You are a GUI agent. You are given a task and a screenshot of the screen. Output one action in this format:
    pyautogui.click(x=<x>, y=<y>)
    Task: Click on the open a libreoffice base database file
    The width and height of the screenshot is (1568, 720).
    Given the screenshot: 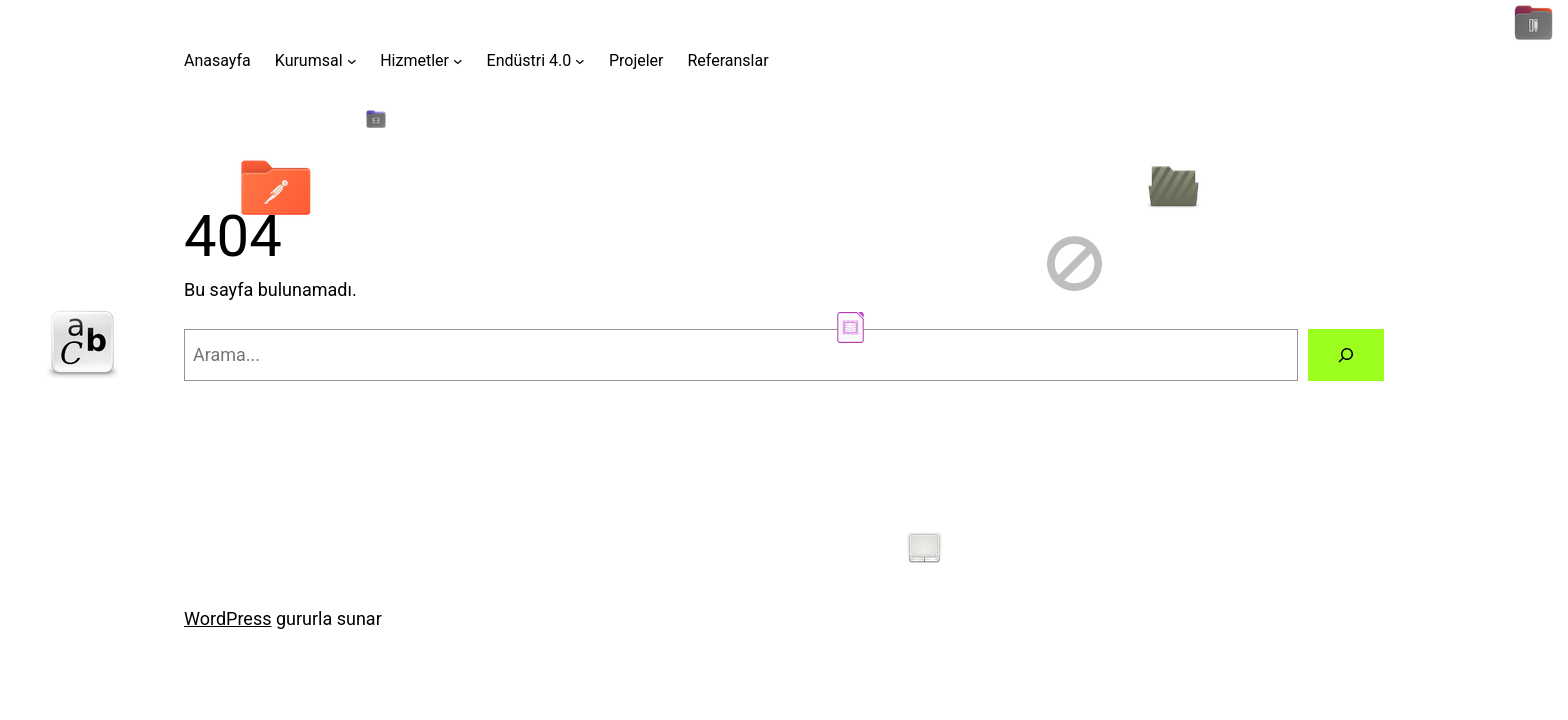 What is the action you would take?
    pyautogui.click(x=850, y=327)
    